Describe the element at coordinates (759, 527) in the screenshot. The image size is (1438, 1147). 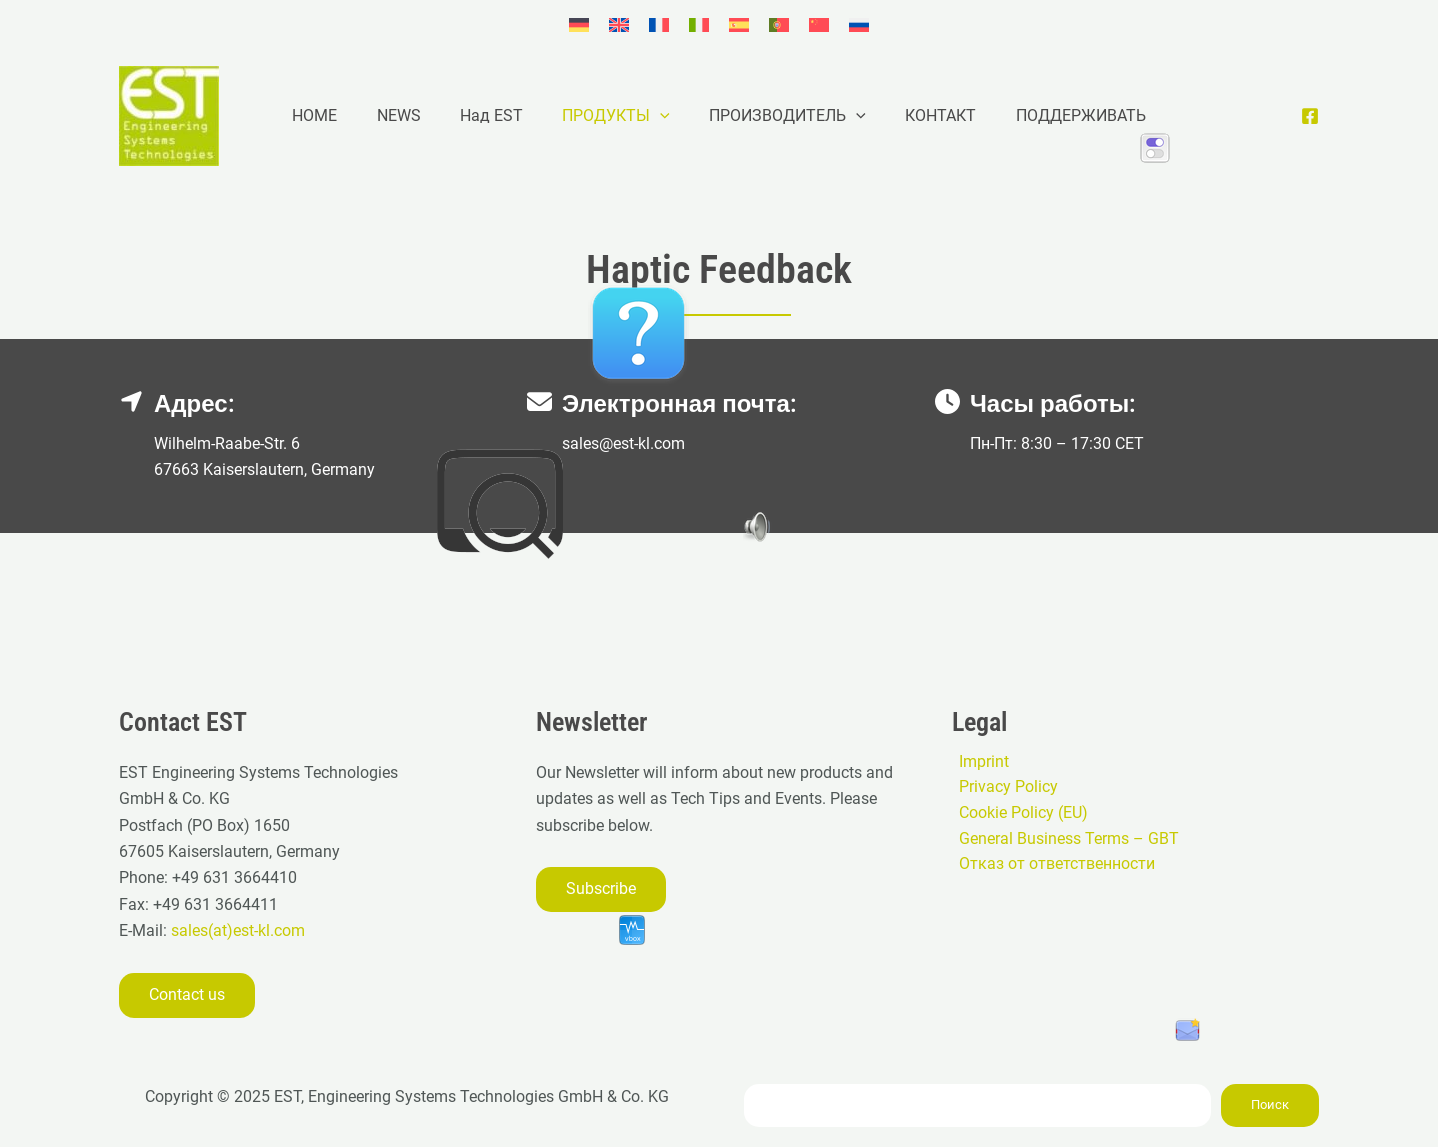
I see `indicates audio is set to low volume` at that location.